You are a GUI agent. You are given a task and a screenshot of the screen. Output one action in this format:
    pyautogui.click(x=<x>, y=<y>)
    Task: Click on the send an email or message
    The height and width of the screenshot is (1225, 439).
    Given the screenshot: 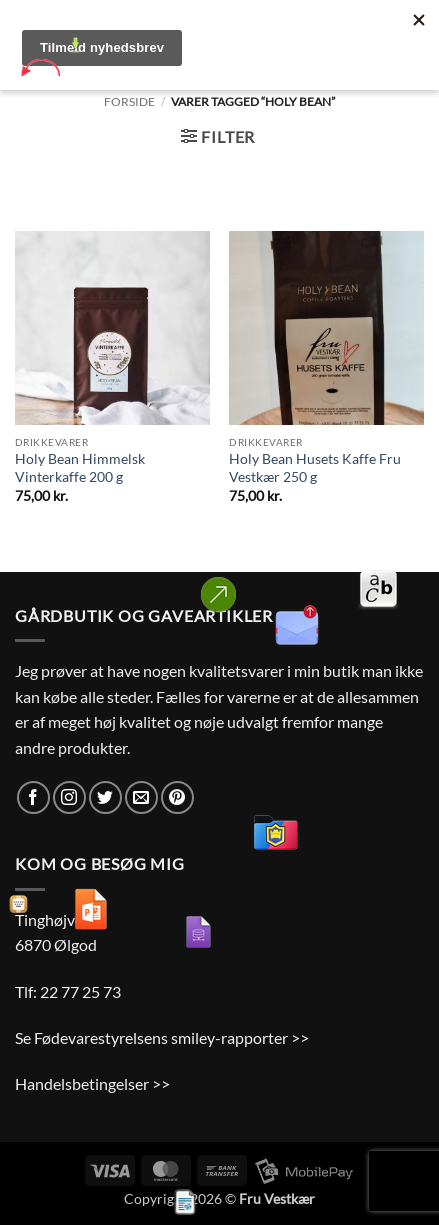 What is the action you would take?
    pyautogui.click(x=297, y=628)
    